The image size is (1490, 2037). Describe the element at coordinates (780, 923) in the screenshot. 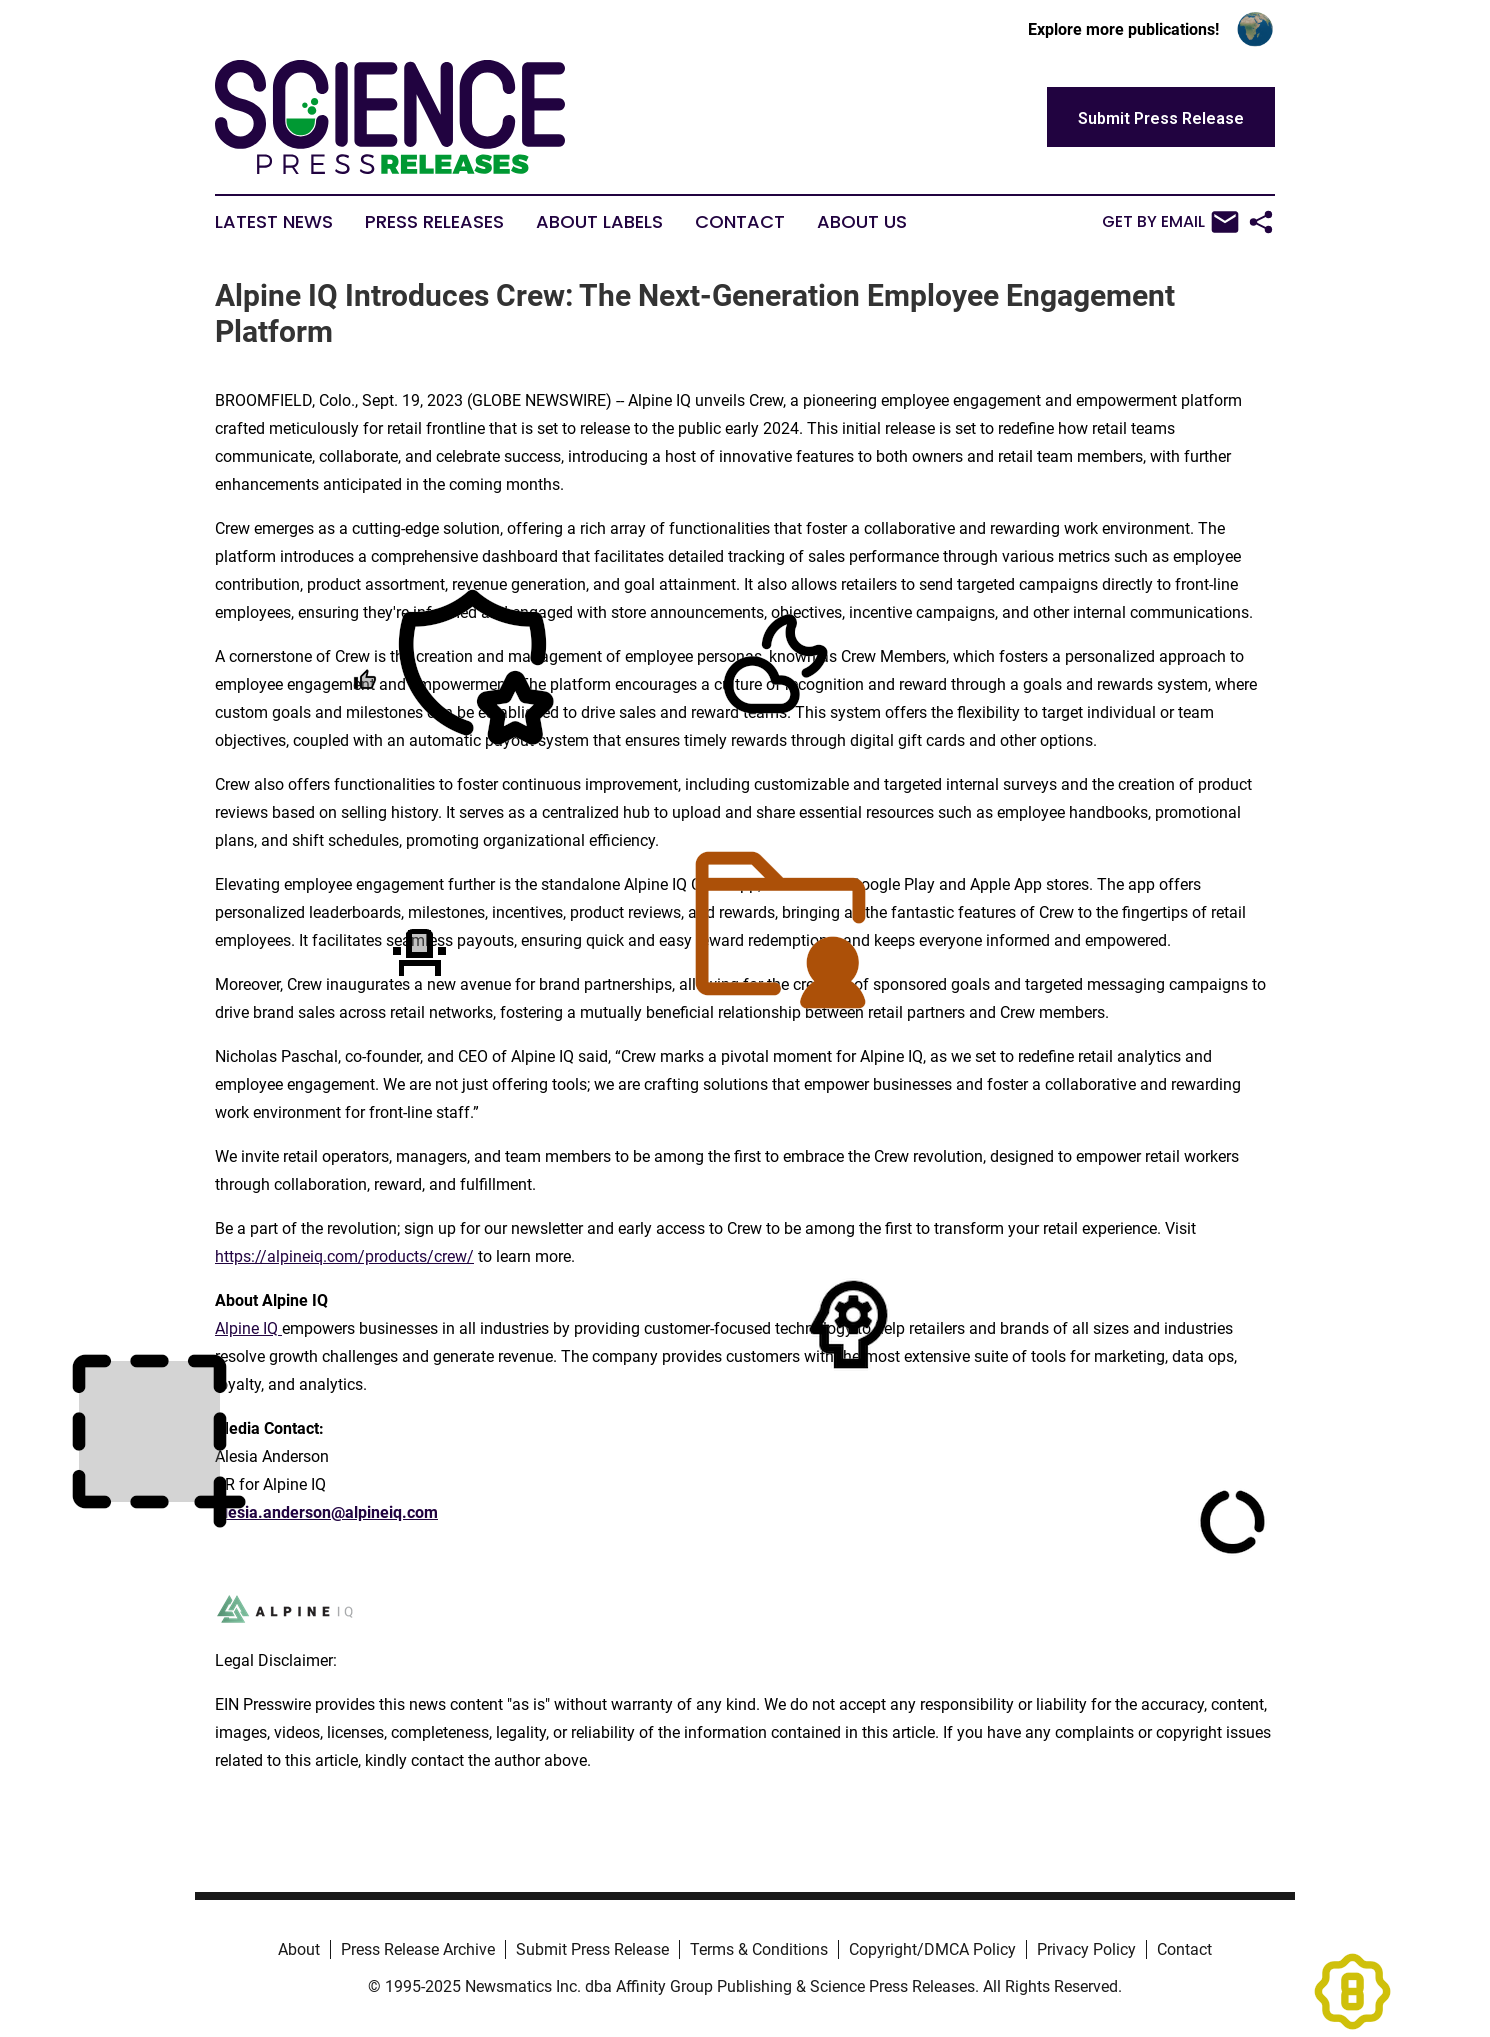

I see `access user-specific files and documents` at that location.